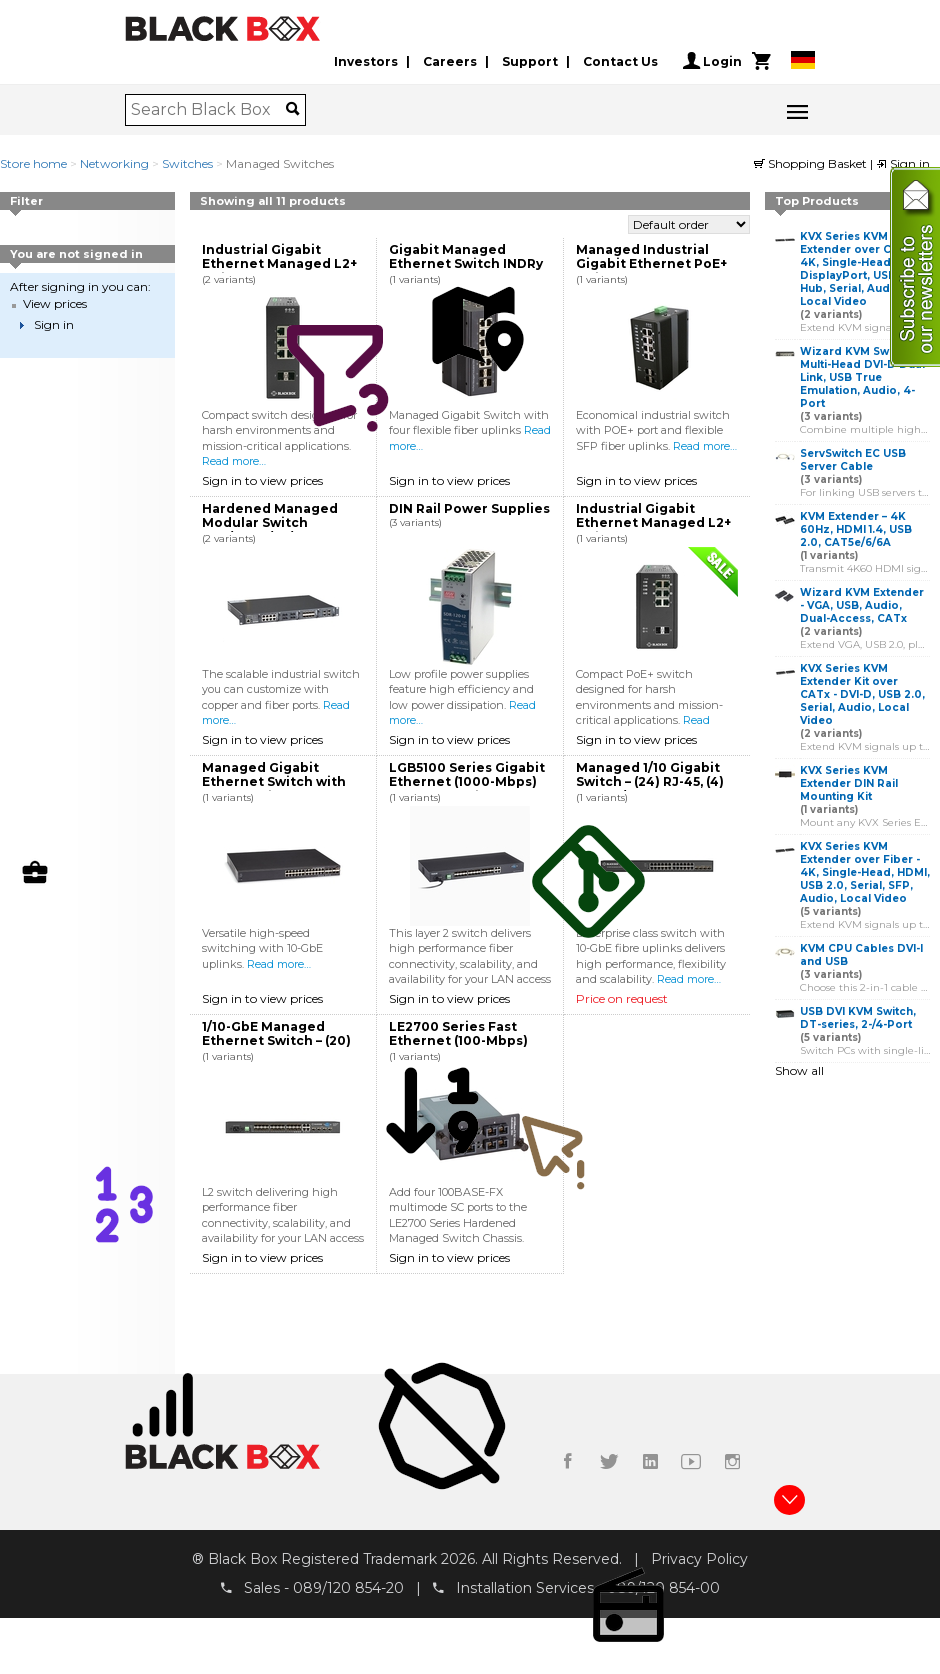 This screenshot has height=1674, width=940. Describe the element at coordinates (174, 1401) in the screenshot. I see `indicates strong cellular network signal` at that location.